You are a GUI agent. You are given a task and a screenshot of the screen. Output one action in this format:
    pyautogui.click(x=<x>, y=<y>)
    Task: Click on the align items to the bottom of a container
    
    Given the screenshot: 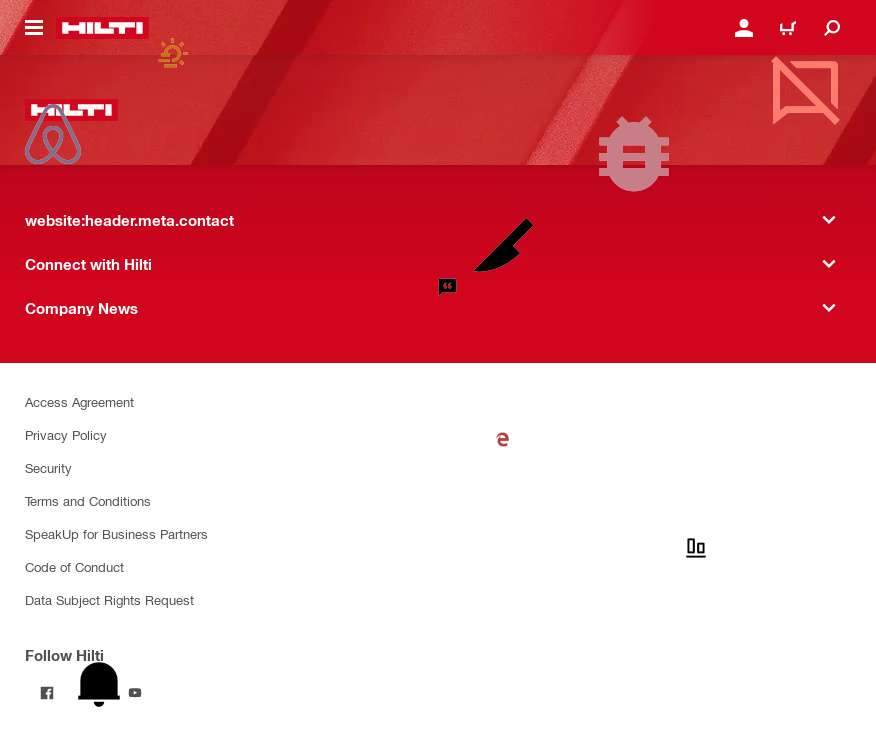 What is the action you would take?
    pyautogui.click(x=696, y=548)
    